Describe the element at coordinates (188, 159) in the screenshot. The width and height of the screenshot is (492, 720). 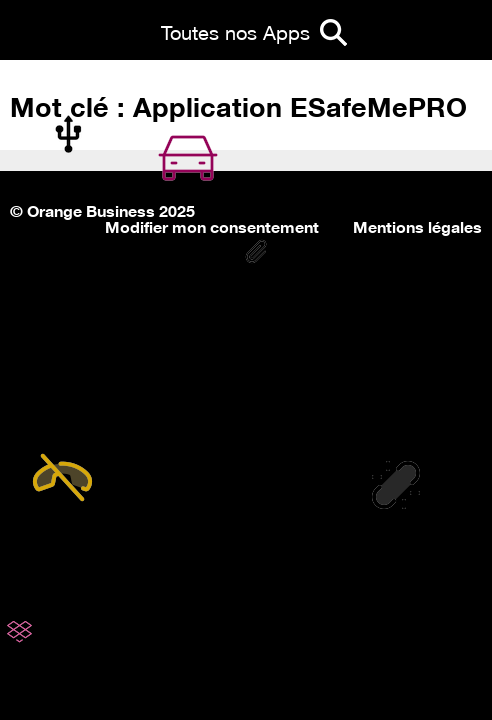
I see `access vehicle or transportation options` at that location.